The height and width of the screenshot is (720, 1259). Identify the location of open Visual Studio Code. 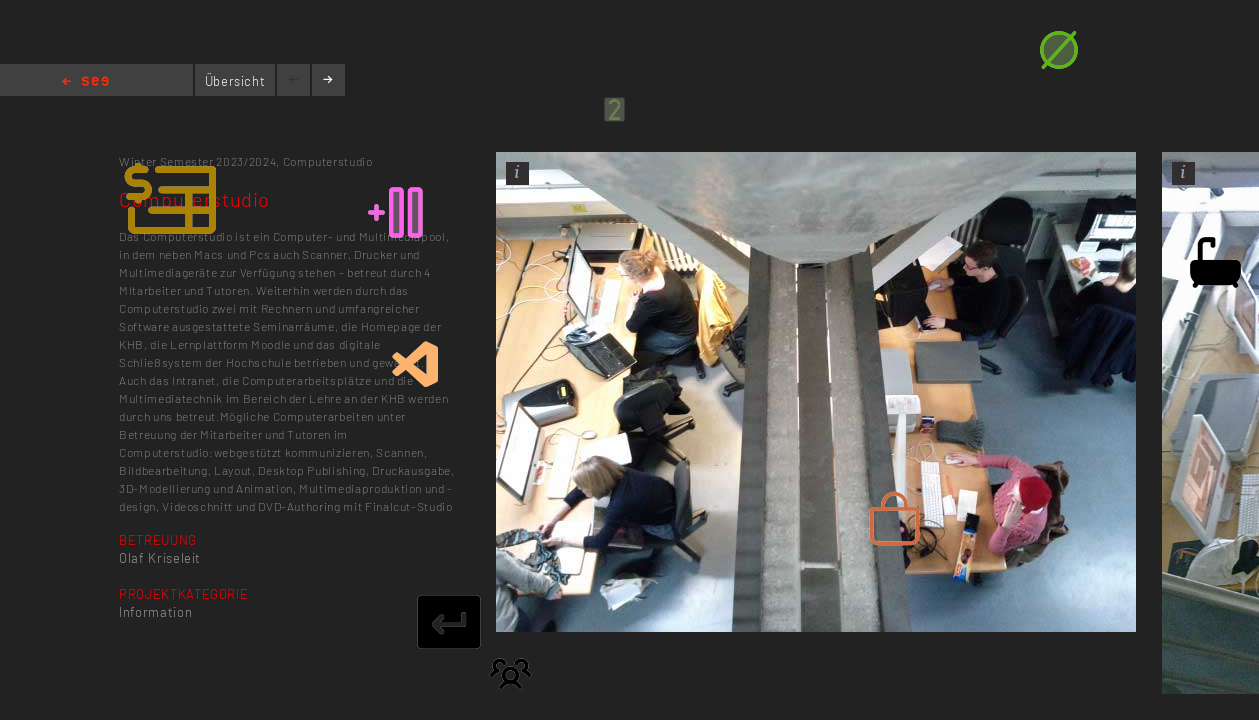
(417, 366).